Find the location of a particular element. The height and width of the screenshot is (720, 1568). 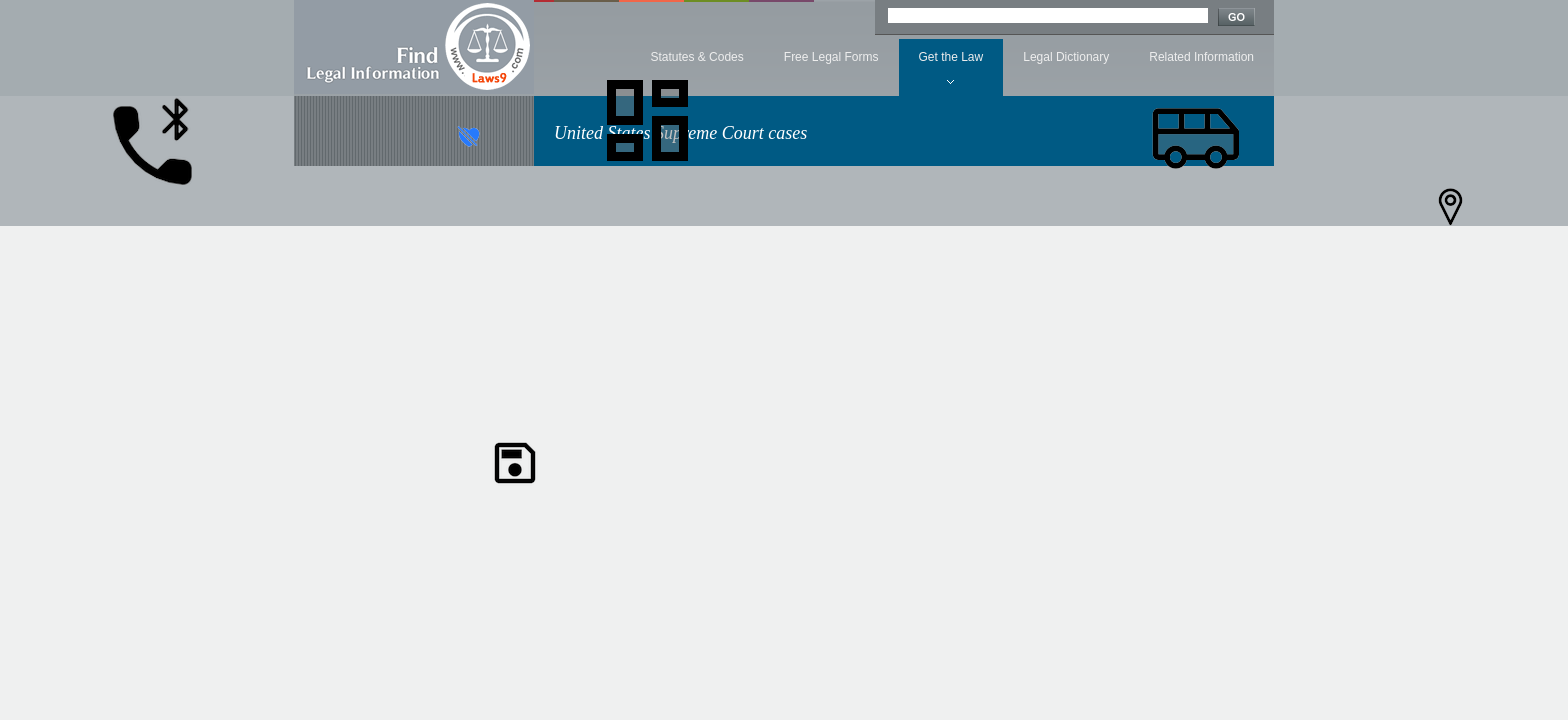

track delivery or shipping status is located at coordinates (1193, 137).